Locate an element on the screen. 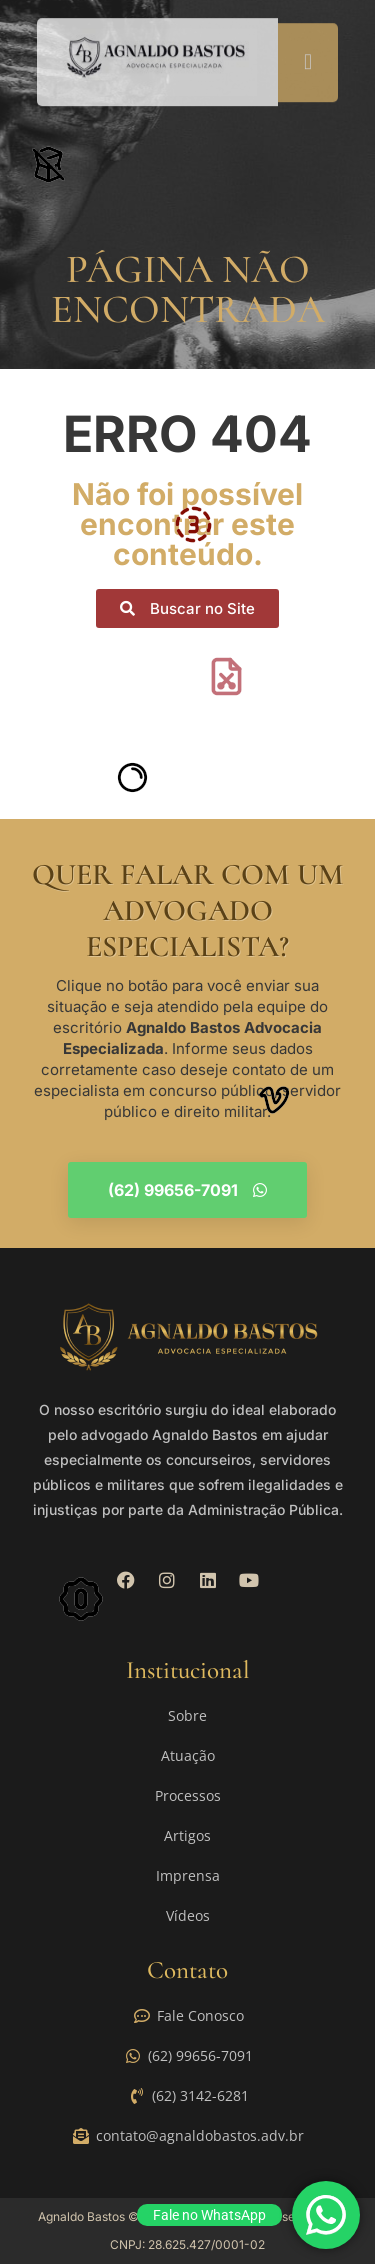 Image resolution: width=375 pixels, height=2264 pixels. open Vimeo app or website is located at coordinates (274, 1100).